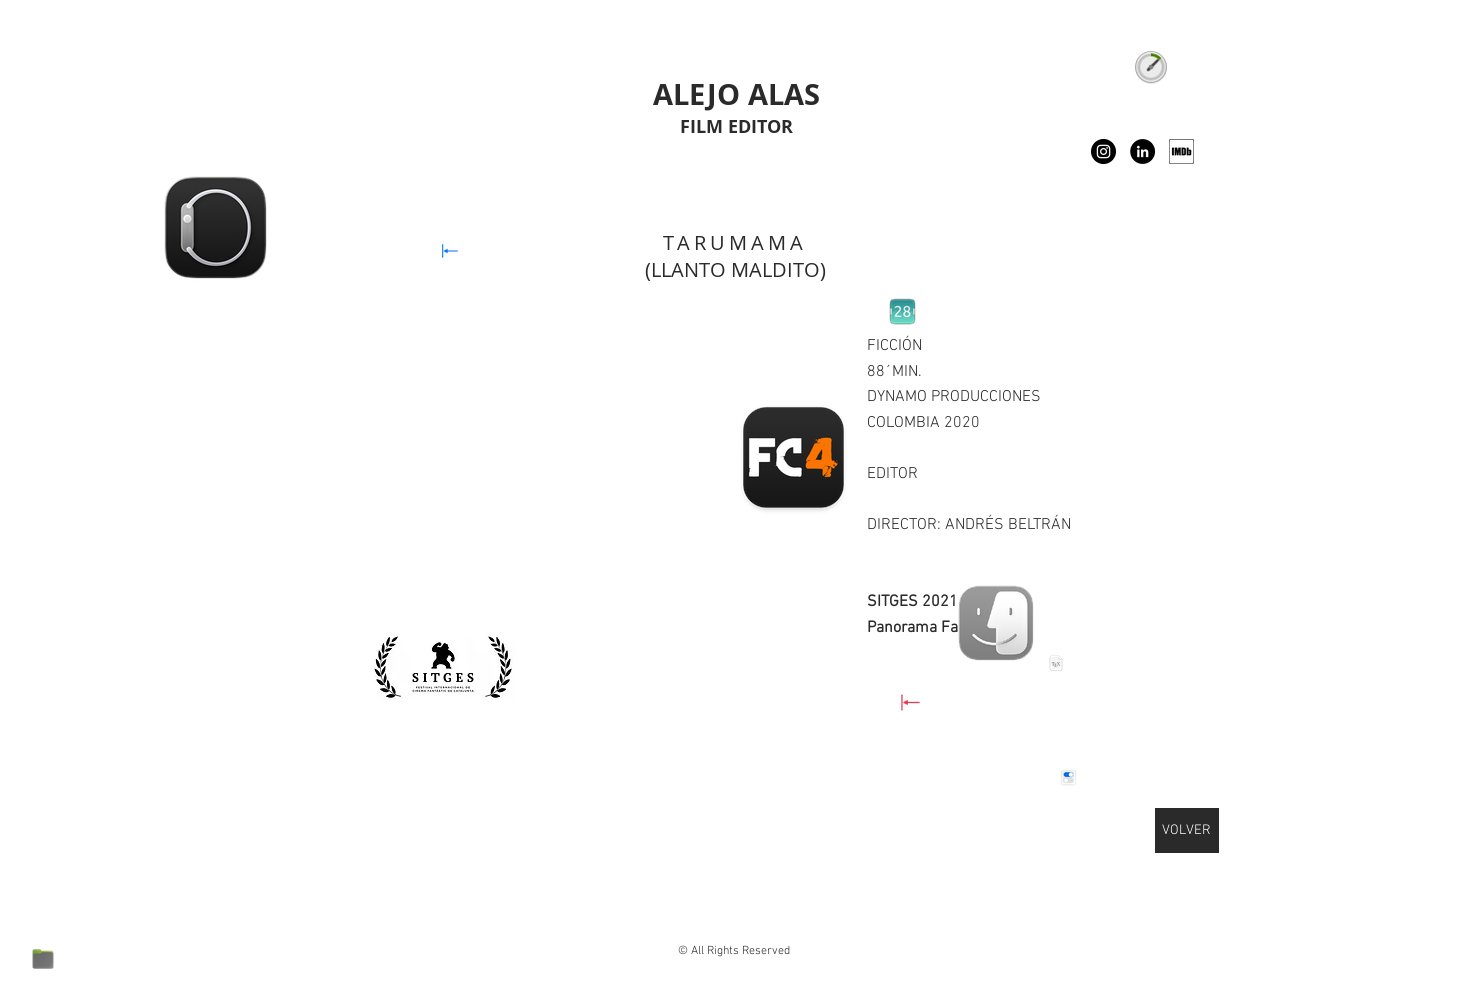  What do you see at coordinates (996, 623) in the screenshot?
I see `open Finder to browse files and folders` at bounding box center [996, 623].